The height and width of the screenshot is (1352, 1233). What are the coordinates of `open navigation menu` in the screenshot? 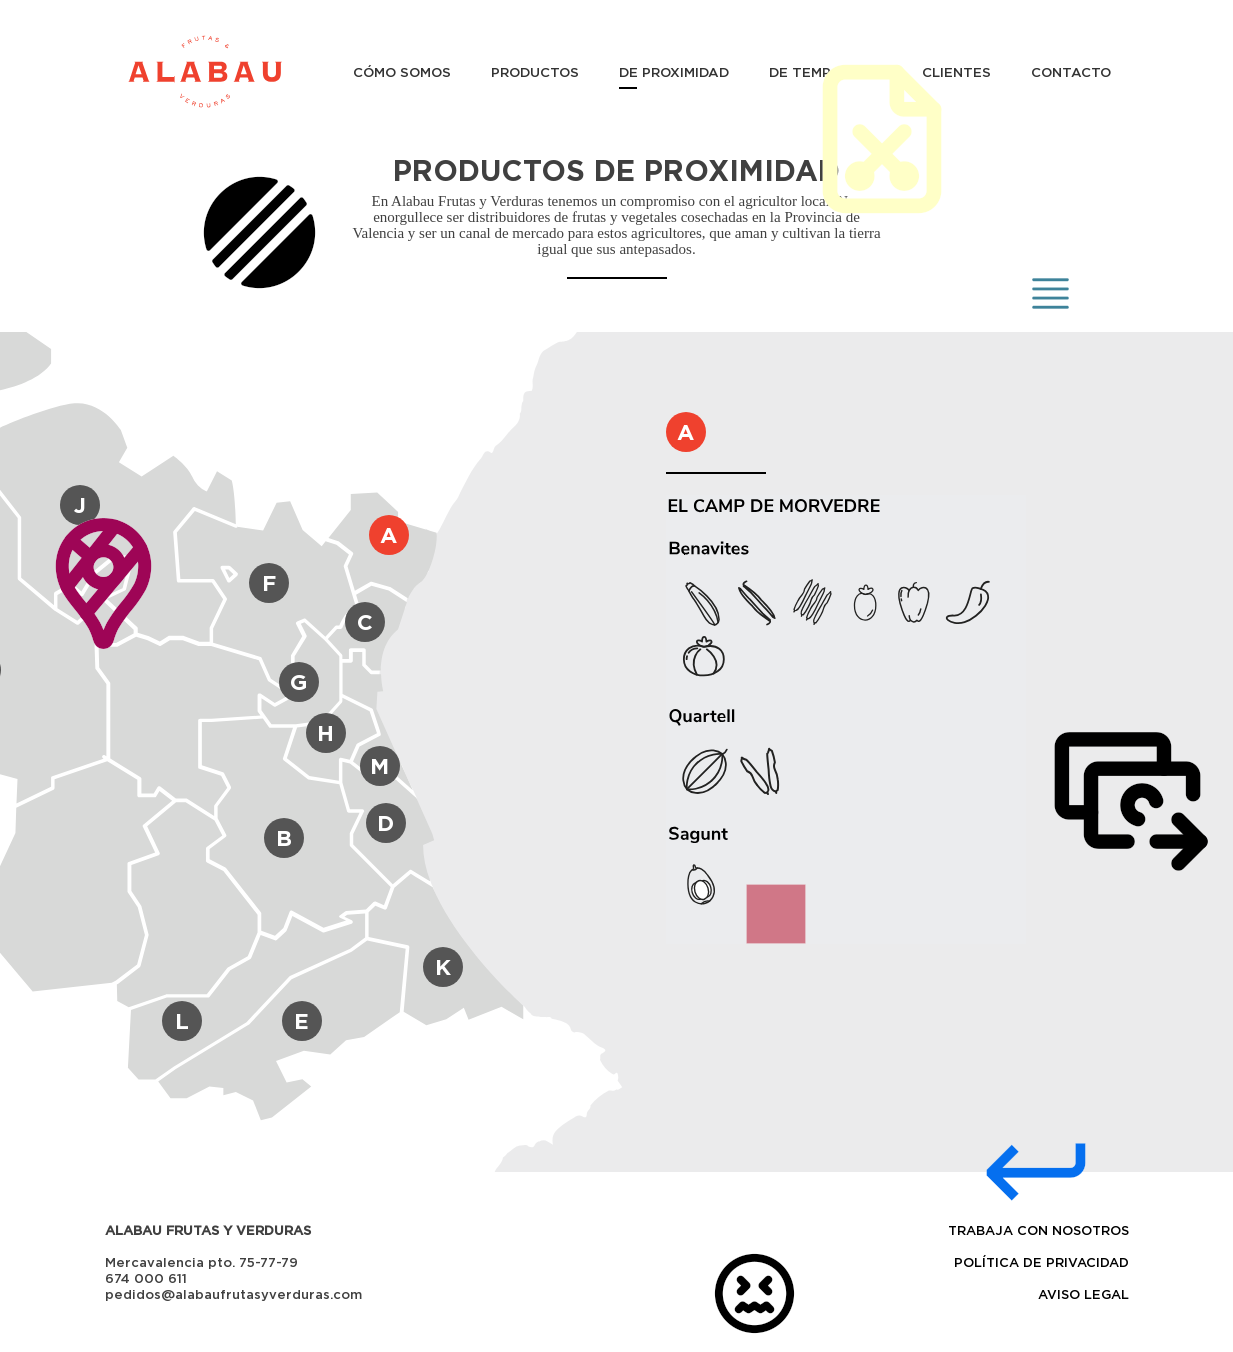 It's located at (1050, 293).